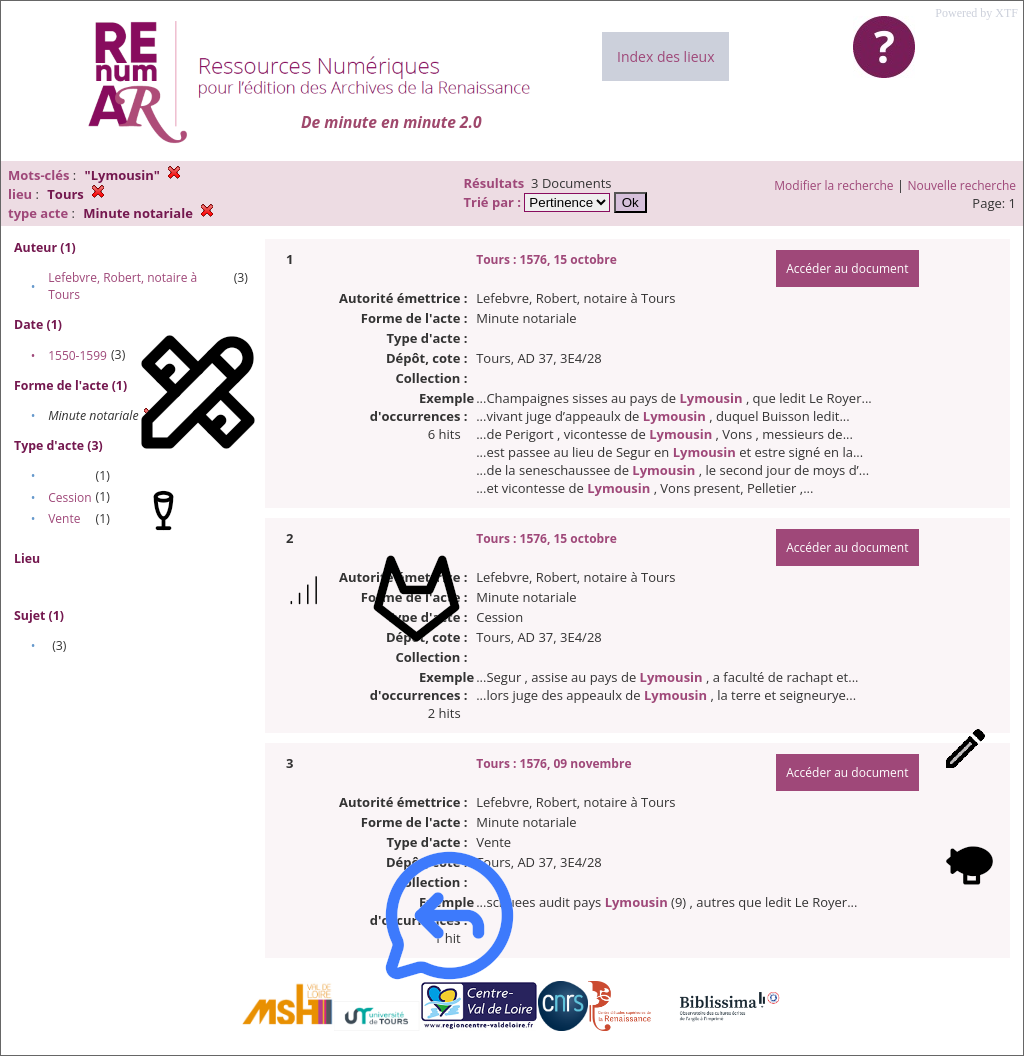 The height and width of the screenshot is (1056, 1024). Describe the element at coordinates (965, 748) in the screenshot. I see `edit or modify content` at that location.